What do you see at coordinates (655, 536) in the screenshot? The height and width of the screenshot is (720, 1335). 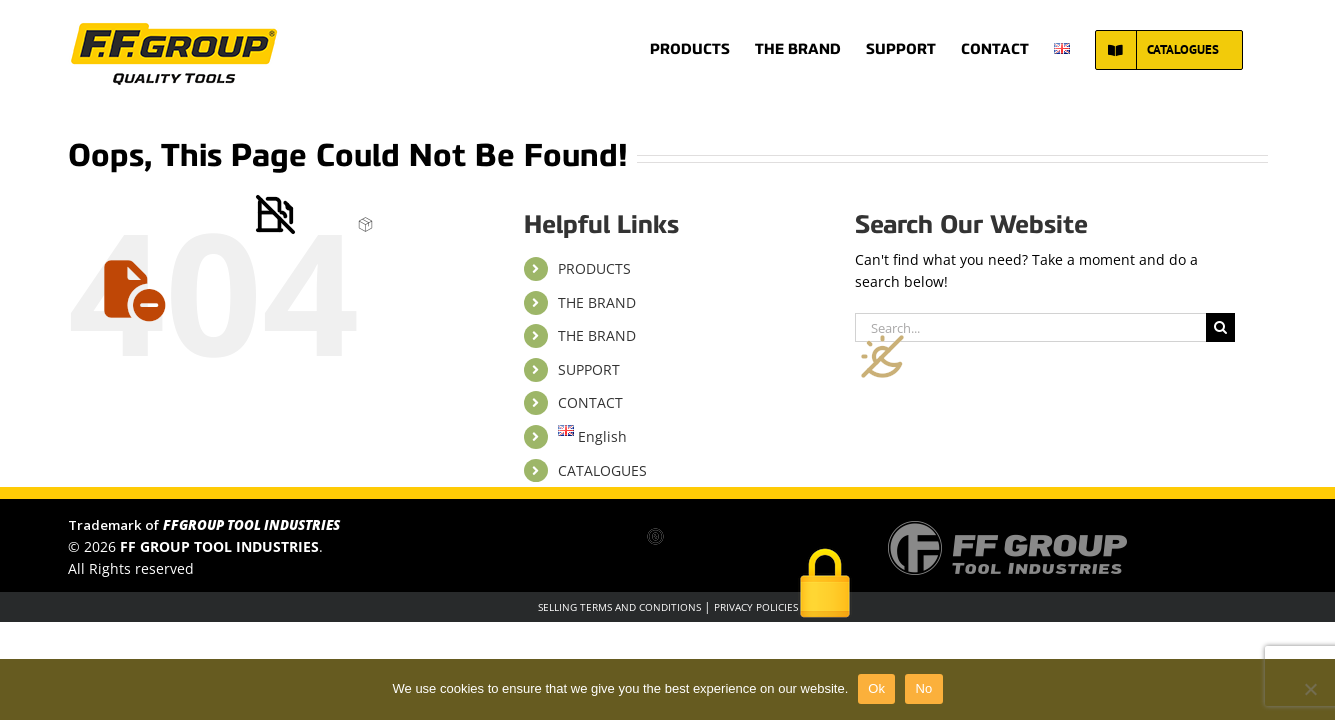 I see `indicates content is public domain (CC0 license)` at bounding box center [655, 536].